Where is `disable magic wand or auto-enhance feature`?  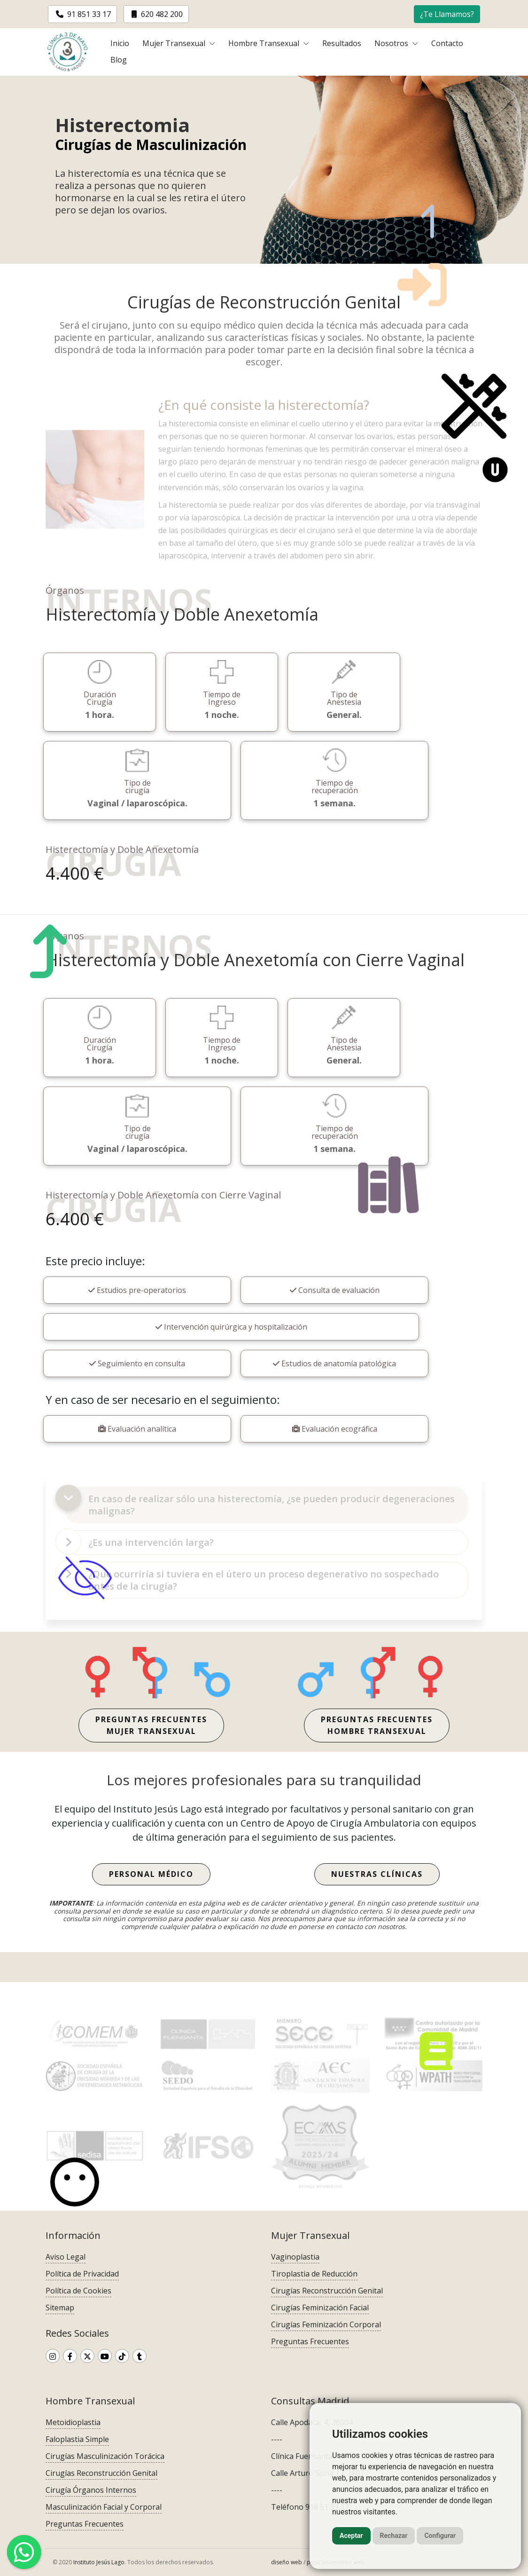 disable magic wand or auto-enhance feature is located at coordinates (474, 406).